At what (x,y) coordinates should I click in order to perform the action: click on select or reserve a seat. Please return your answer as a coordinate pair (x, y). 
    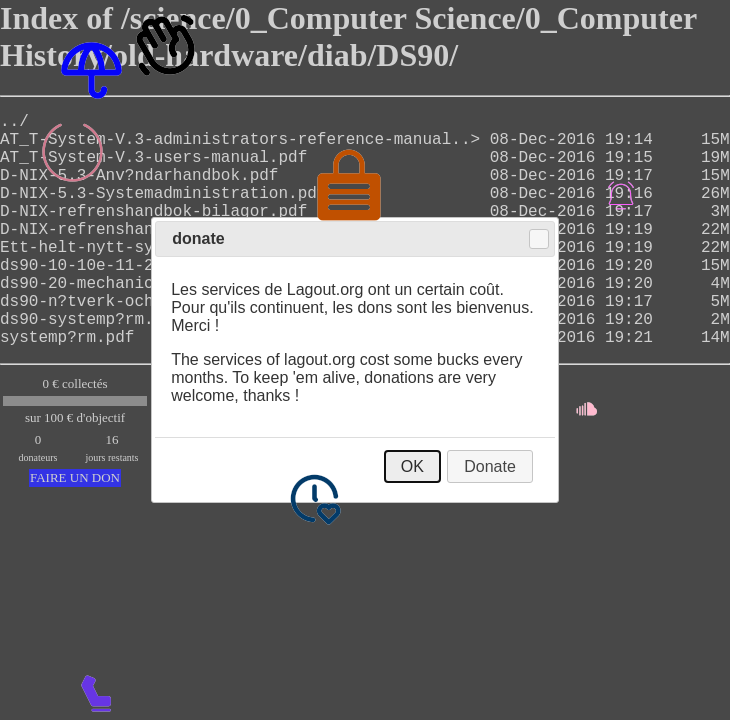
    Looking at the image, I should click on (95, 693).